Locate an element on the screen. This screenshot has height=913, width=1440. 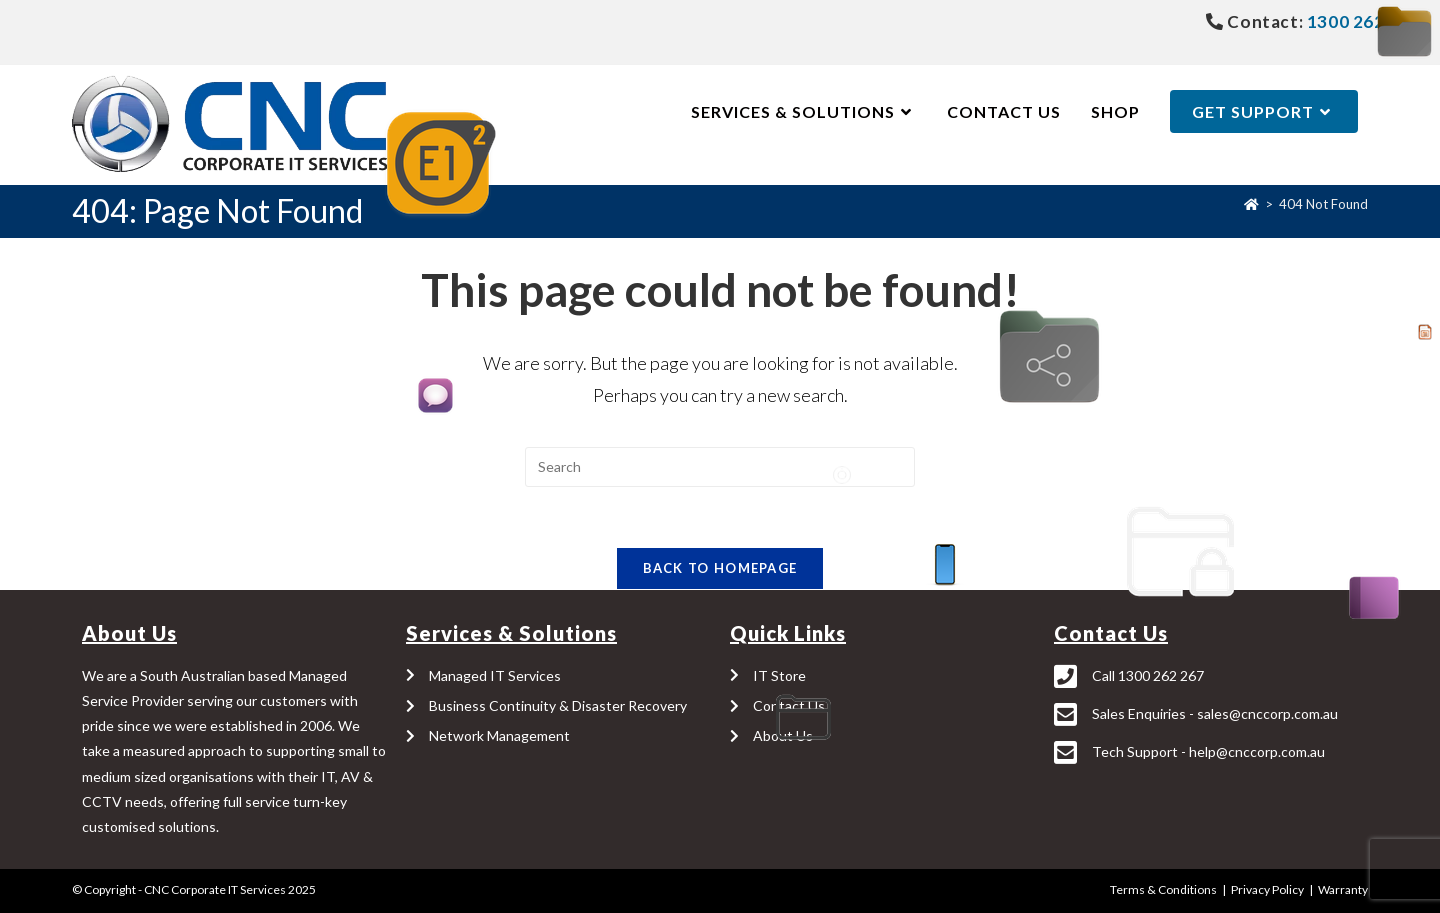
open your public shared folder is located at coordinates (1049, 356).